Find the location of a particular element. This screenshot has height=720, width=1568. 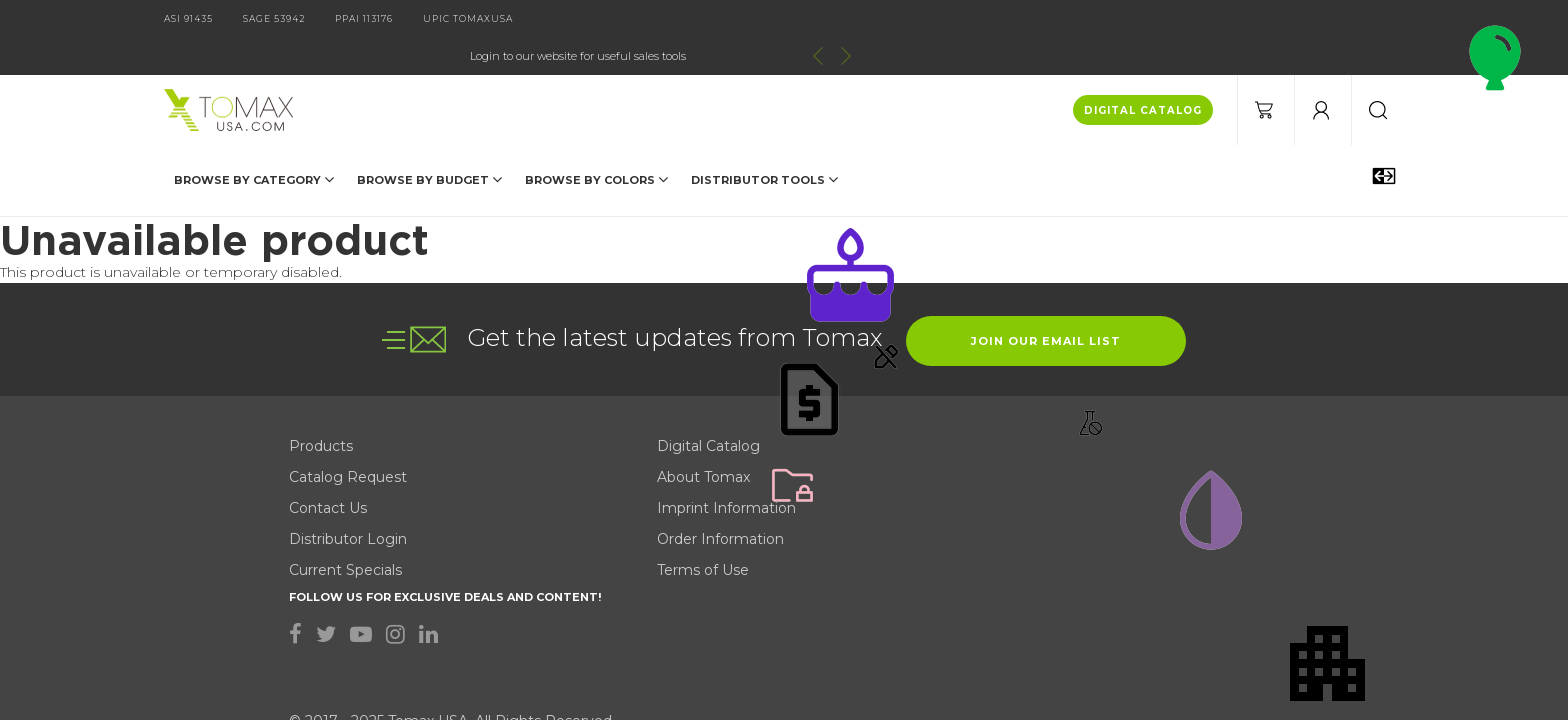

stop or cancel a running test is located at coordinates (1090, 423).